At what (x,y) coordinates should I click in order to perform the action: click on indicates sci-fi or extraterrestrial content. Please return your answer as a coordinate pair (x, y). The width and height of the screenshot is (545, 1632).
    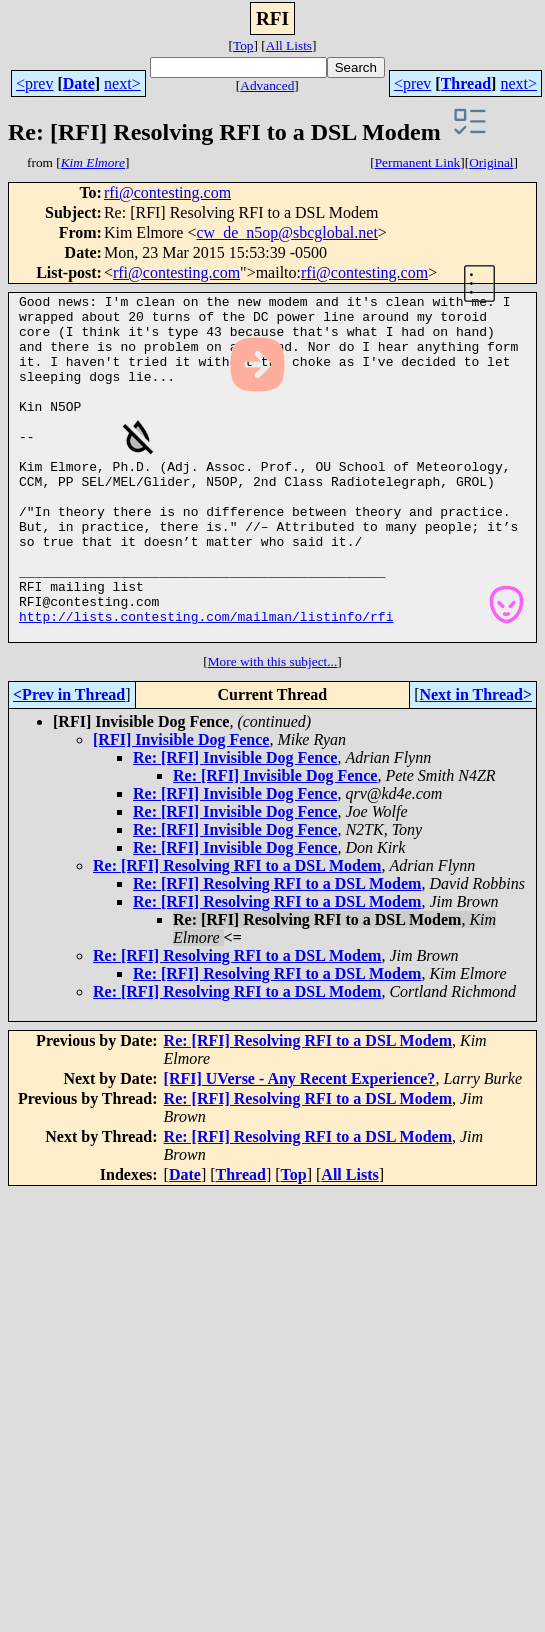
    Looking at the image, I should click on (506, 604).